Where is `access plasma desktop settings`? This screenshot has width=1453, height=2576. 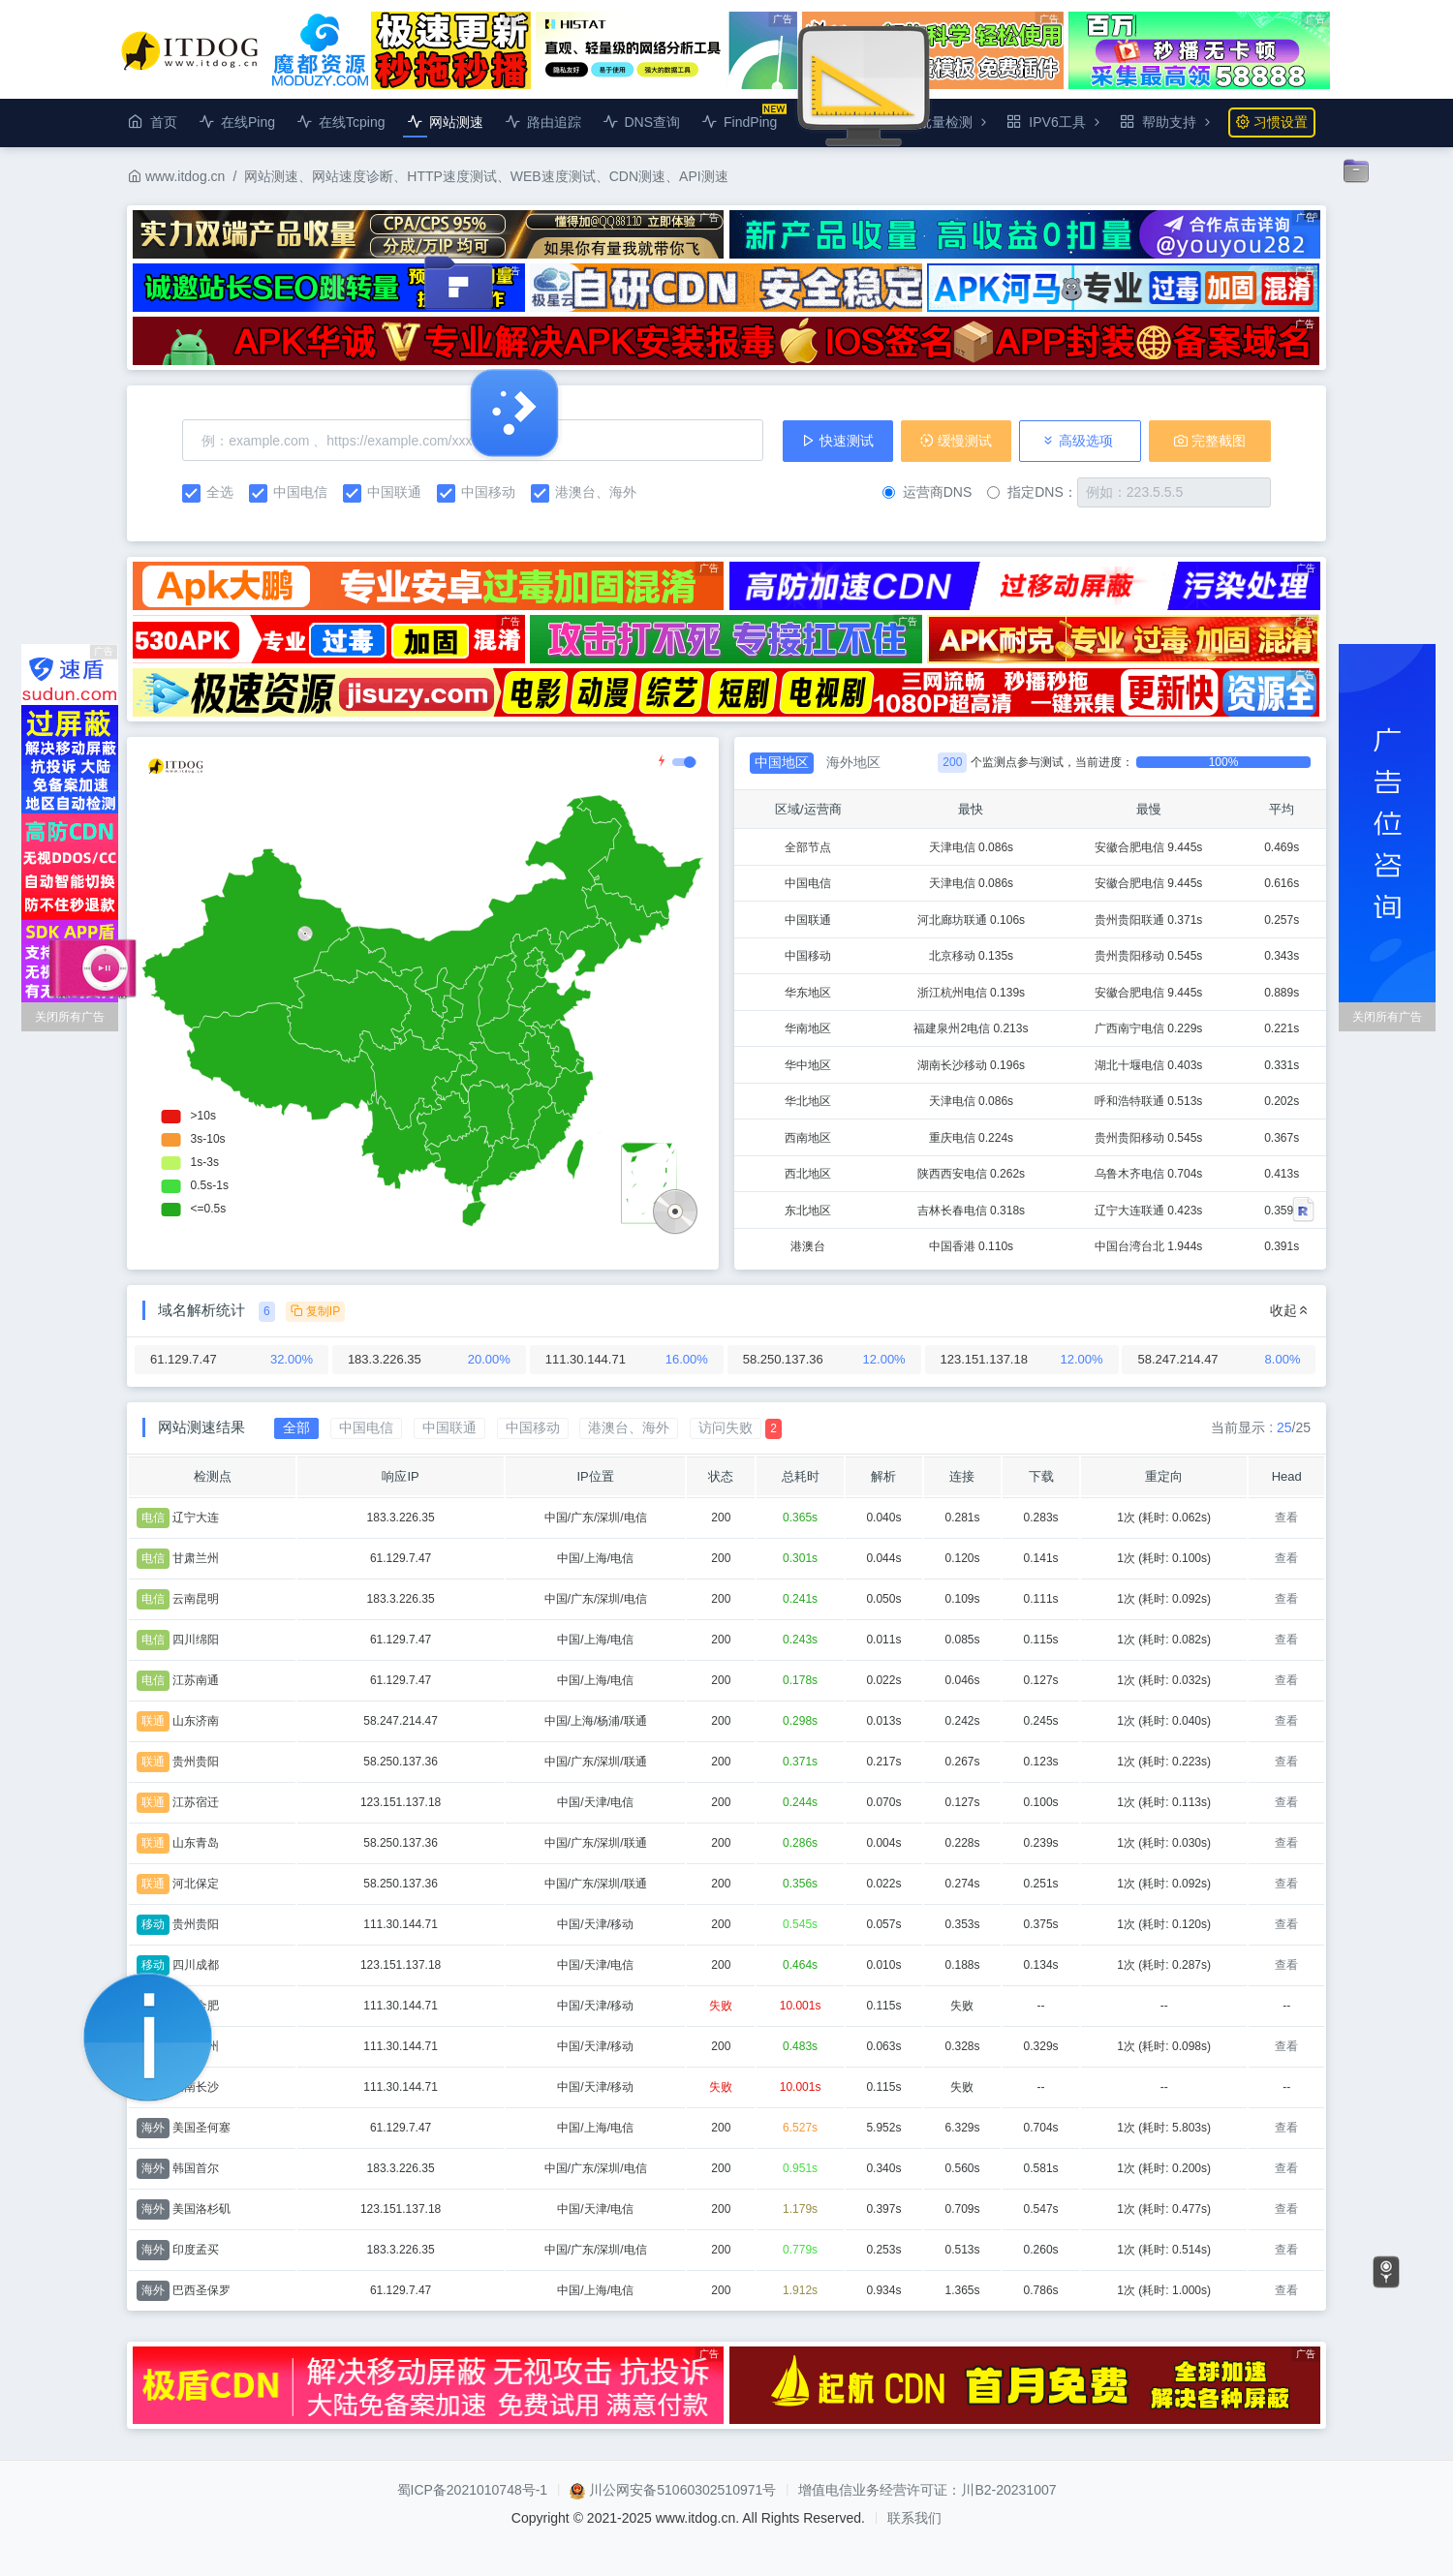 access plasma desktop settings is located at coordinates (514, 414).